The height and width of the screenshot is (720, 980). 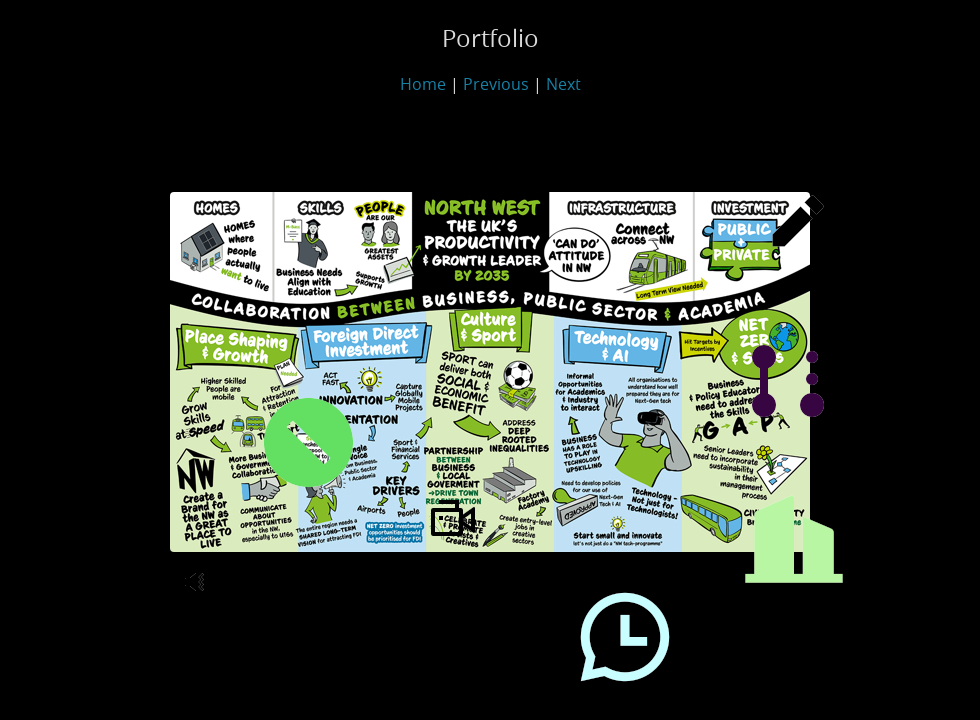 I want to click on view chat history, so click(x=625, y=637).